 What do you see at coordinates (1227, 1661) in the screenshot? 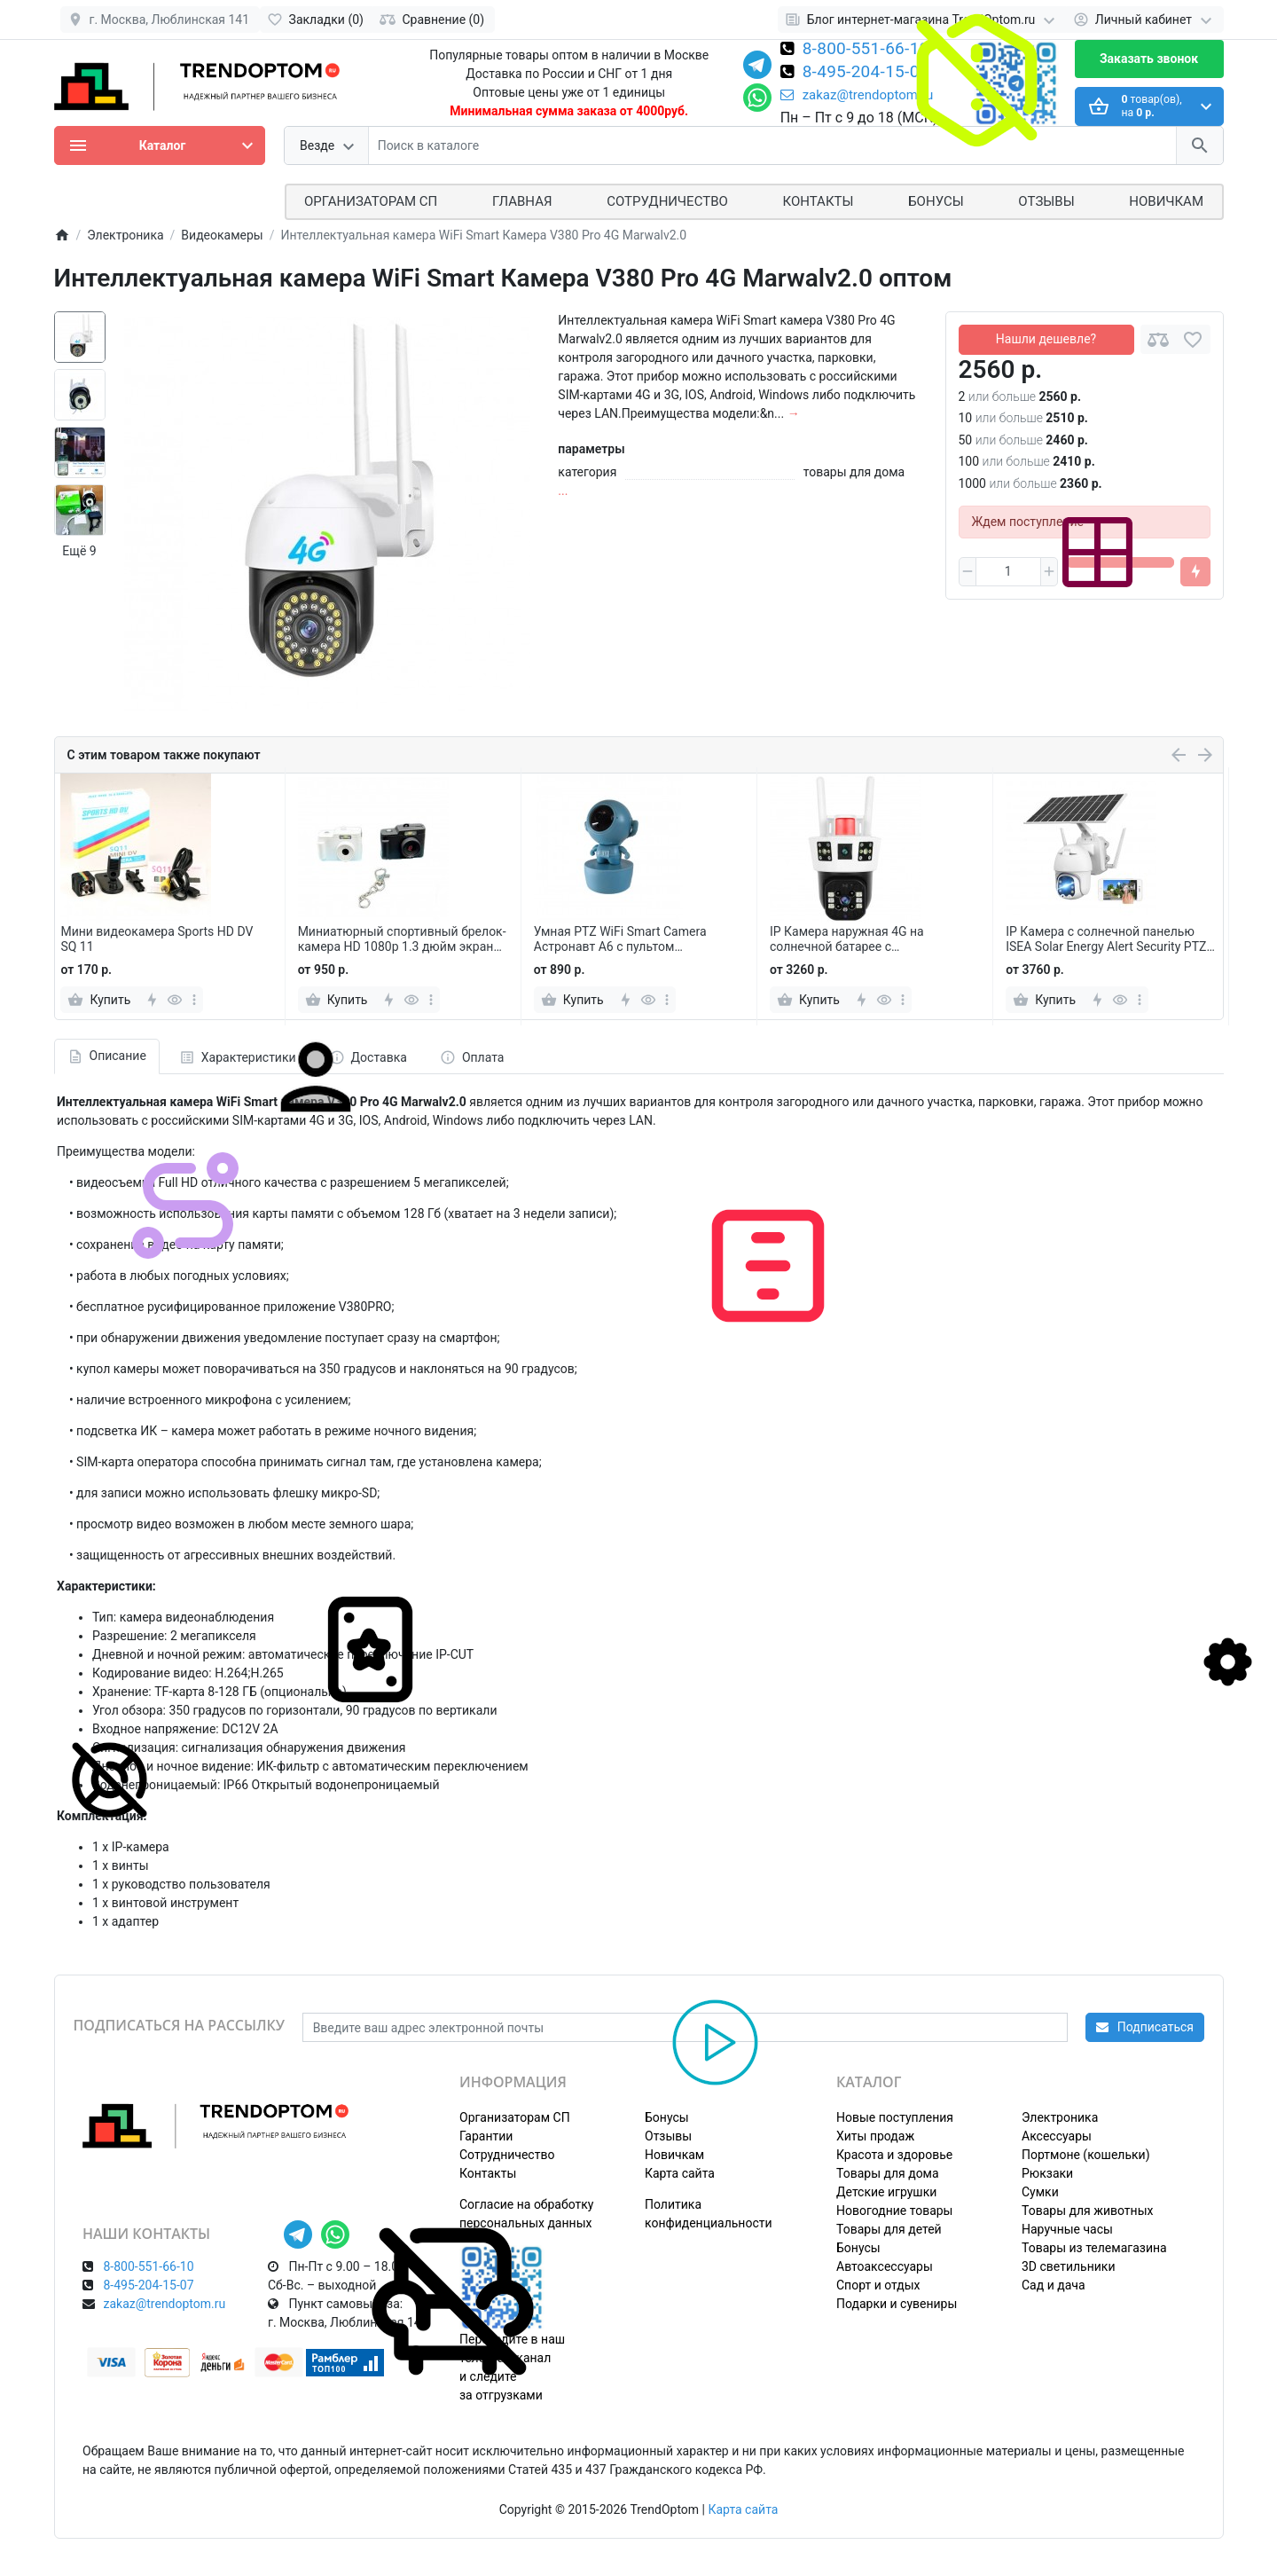
I see `open settings menu` at bounding box center [1227, 1661].